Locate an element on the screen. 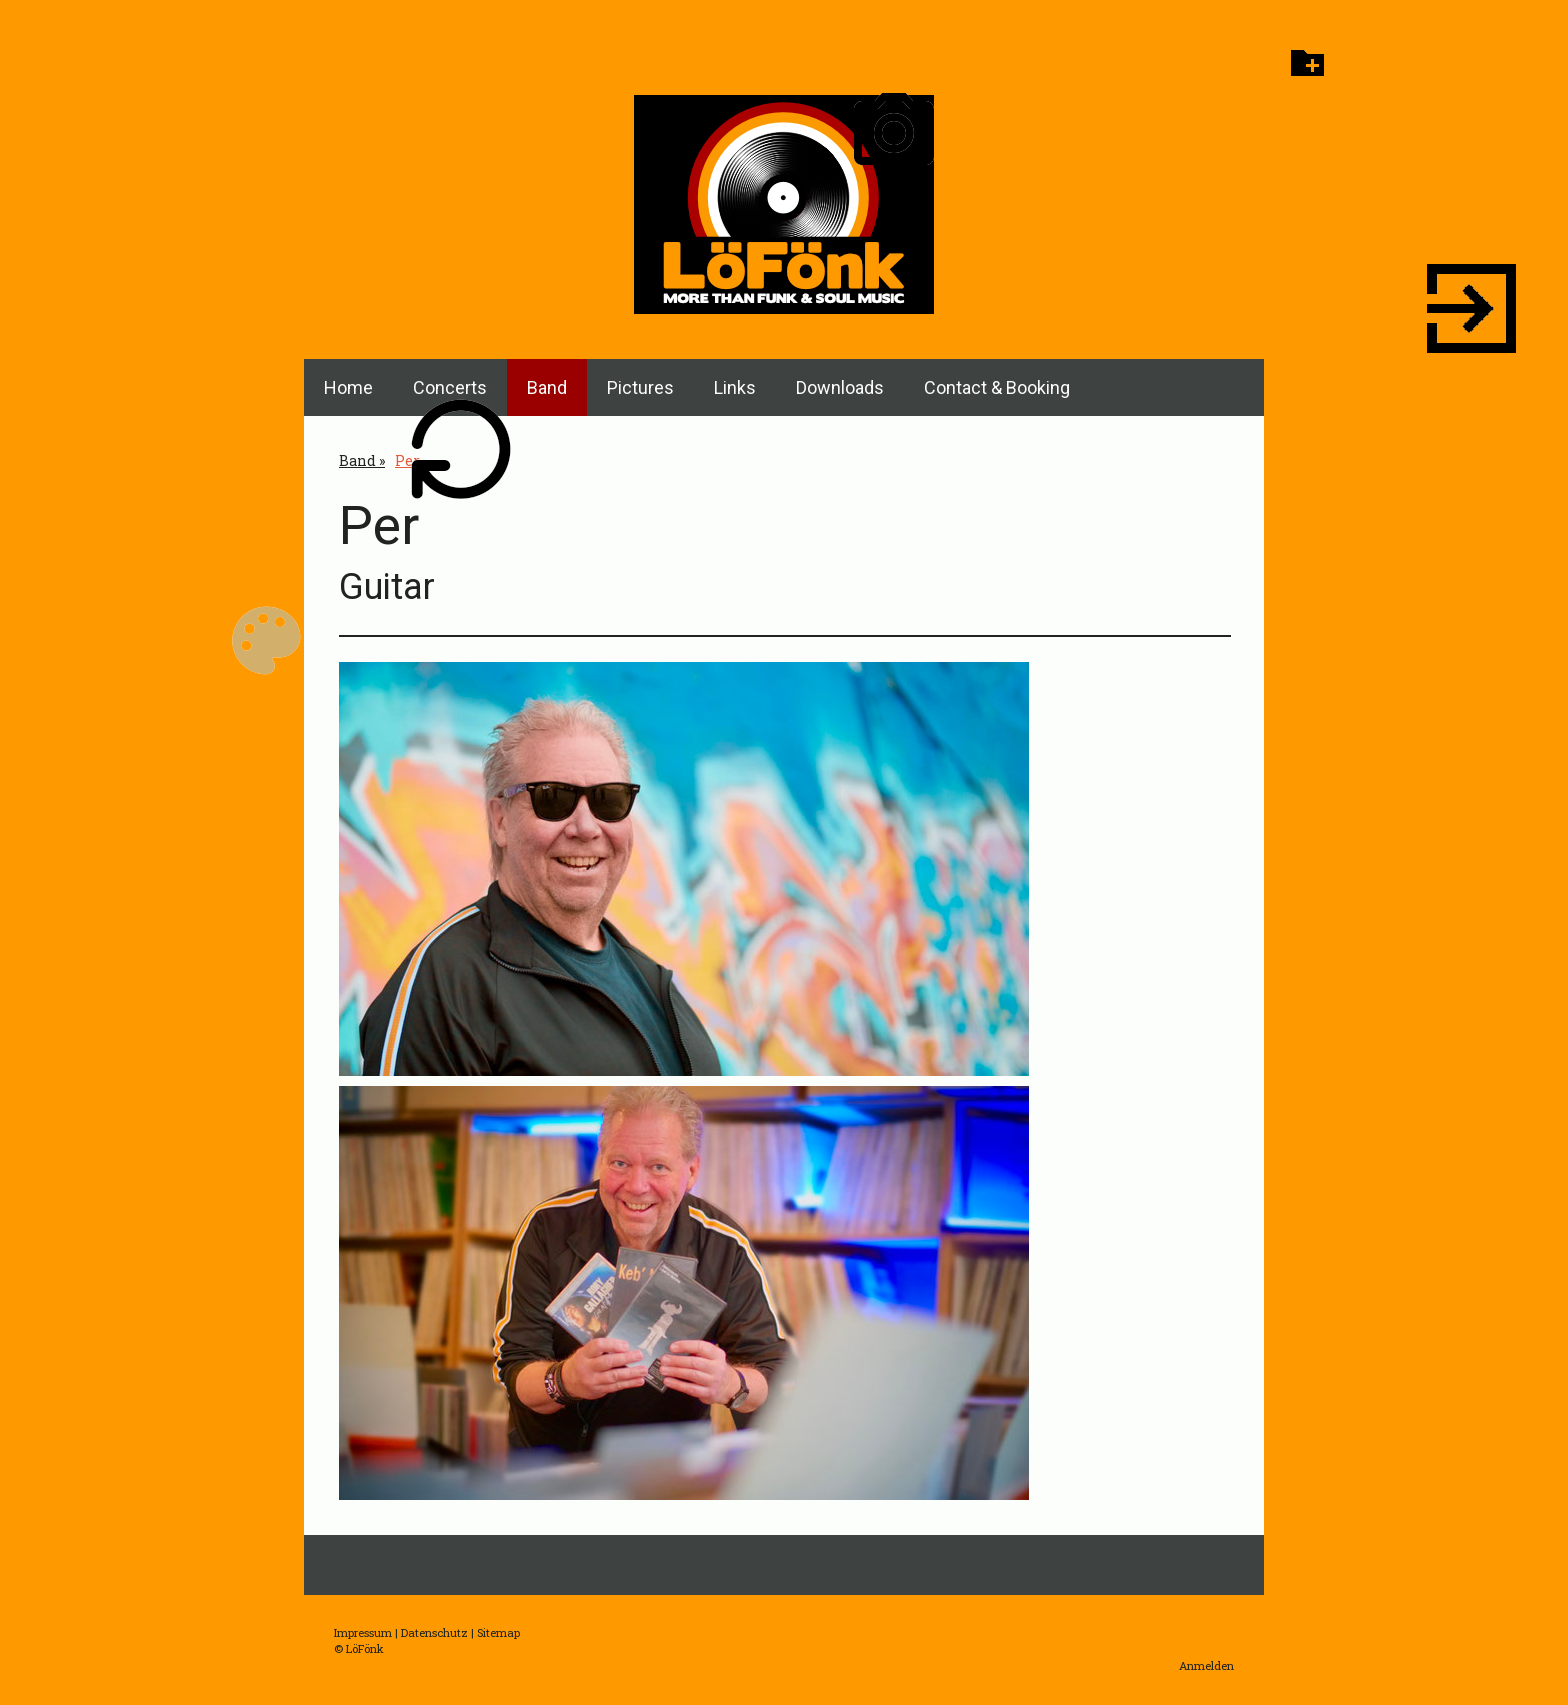 The height and width of the screenshot is (1705, 1568). create a new folder is located at coordinates (1307, 63).